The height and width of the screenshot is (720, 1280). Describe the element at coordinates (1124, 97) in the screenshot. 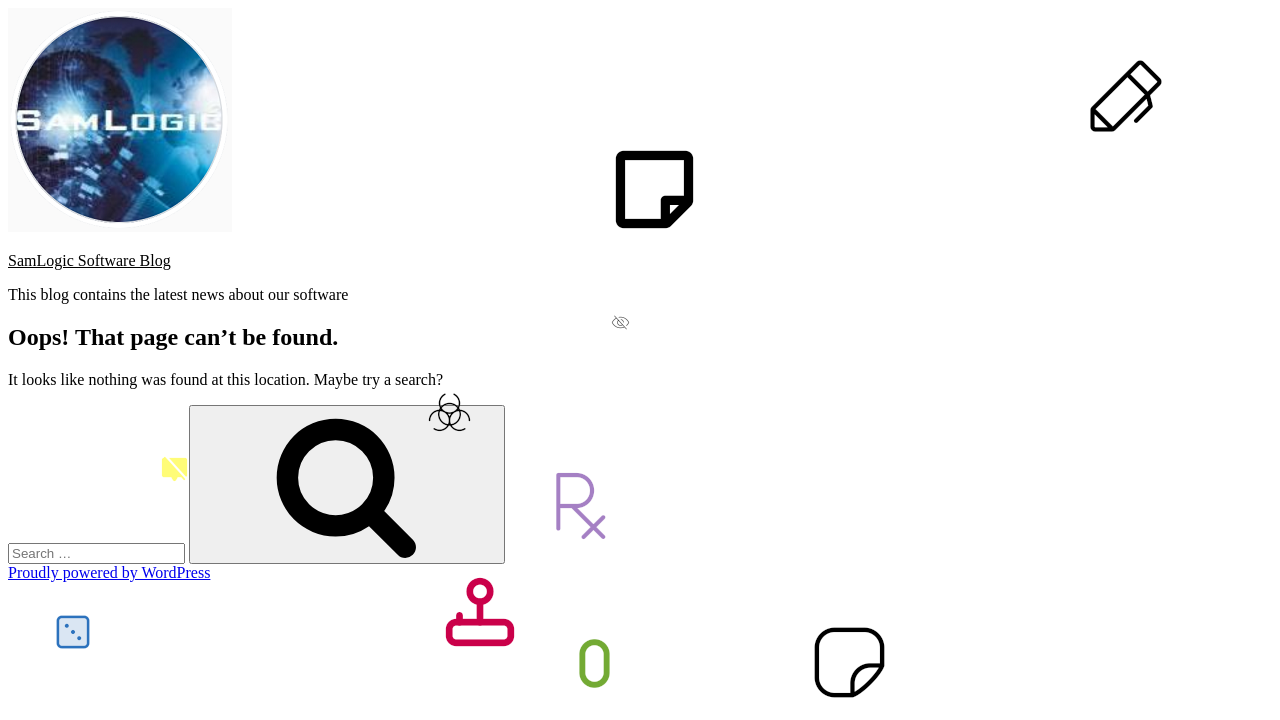

I see `edit or modify content` at that location.